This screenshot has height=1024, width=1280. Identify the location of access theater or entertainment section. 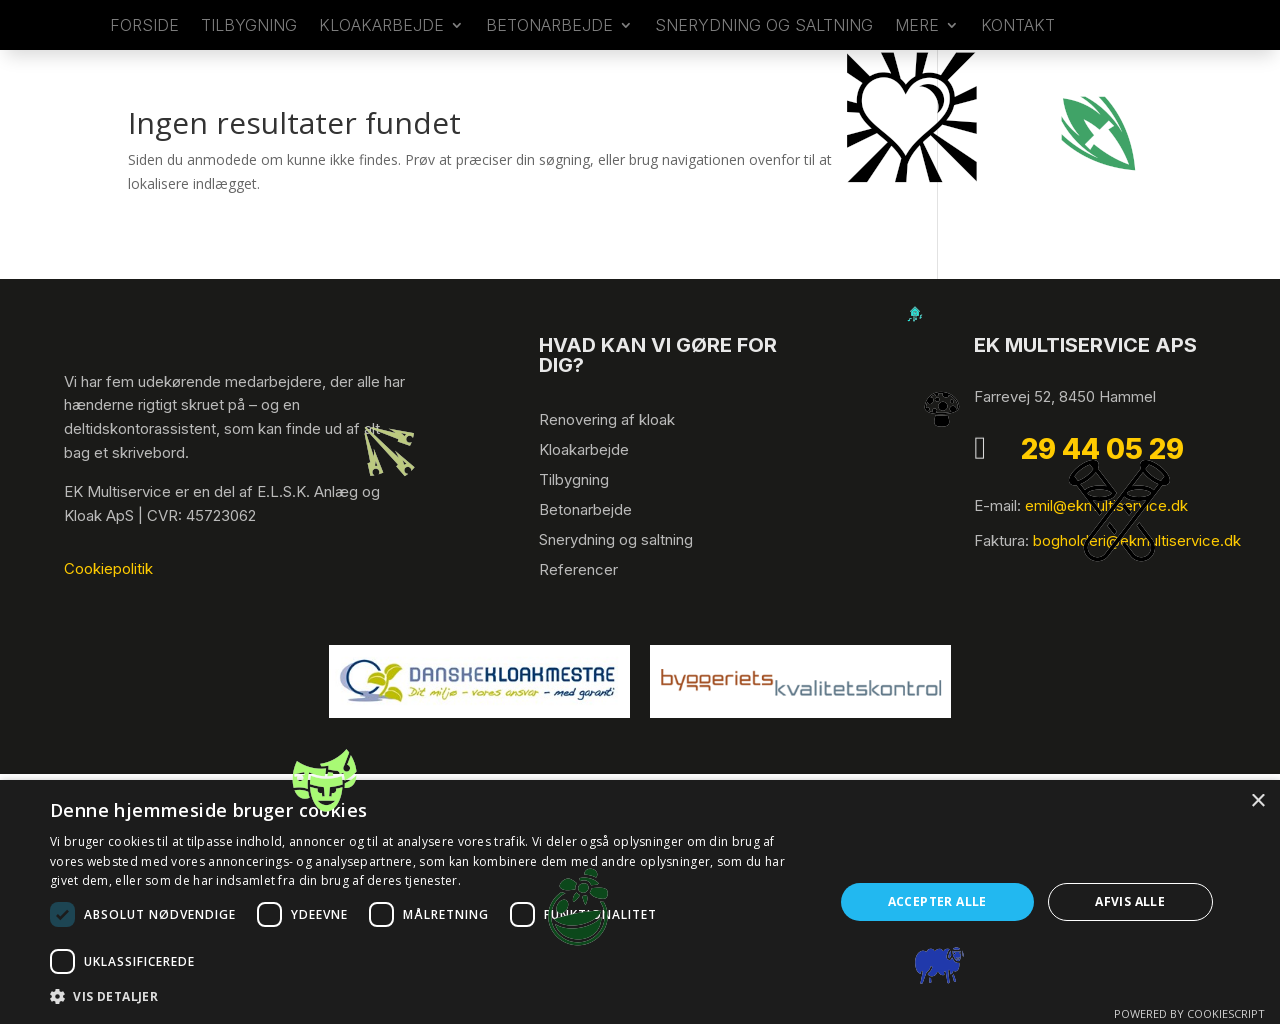
(324, 779).